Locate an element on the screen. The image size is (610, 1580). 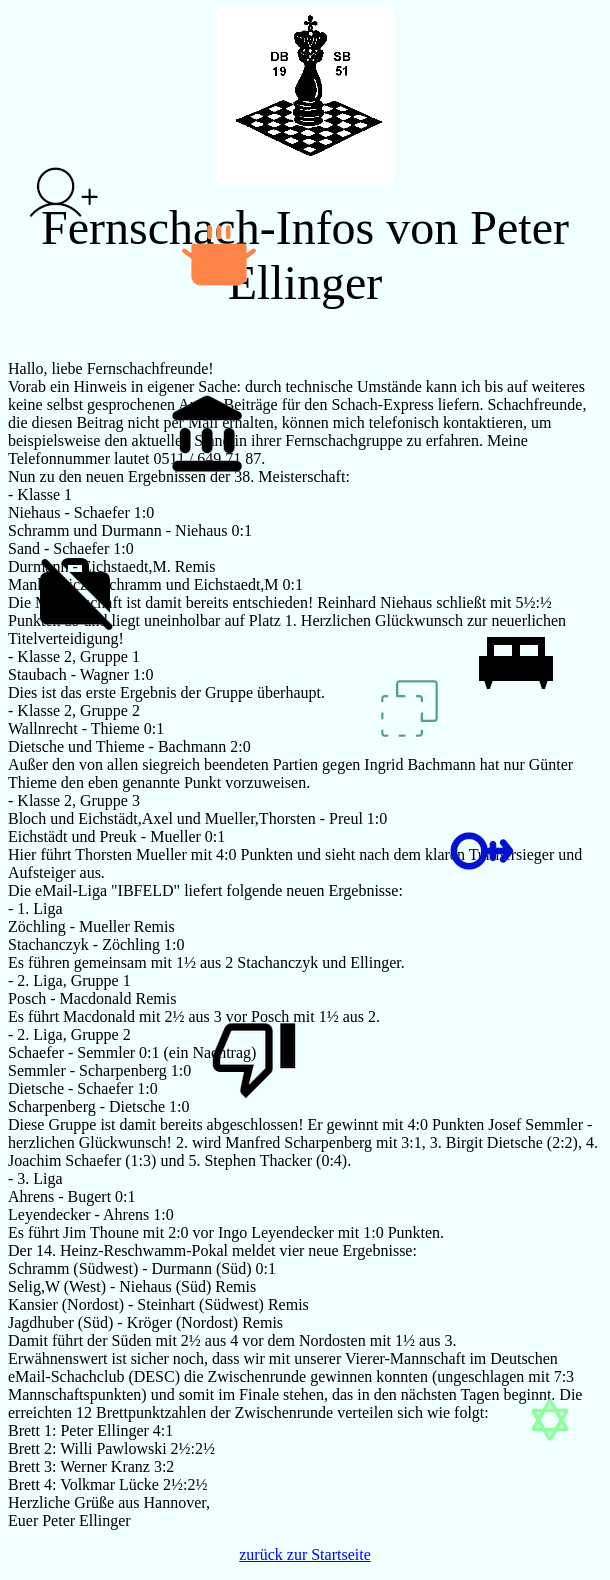
dislike or downvote content is located at coordinates (254, 1057).